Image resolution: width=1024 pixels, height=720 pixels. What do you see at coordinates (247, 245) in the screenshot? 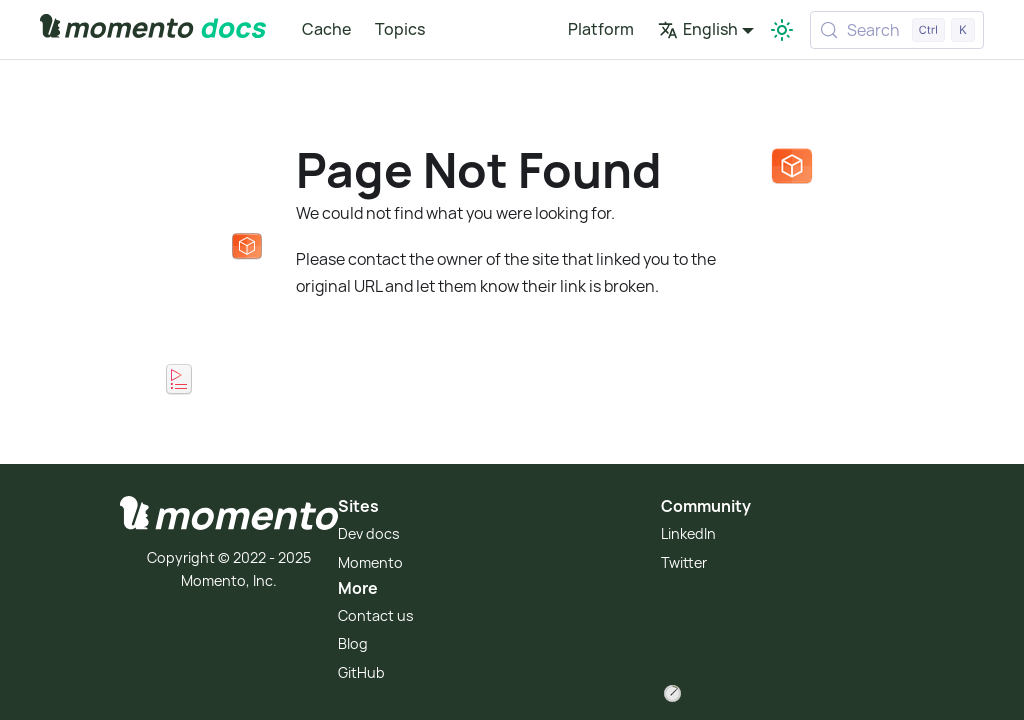
I see `open a 3D model file` at bounding box center [247, 245].